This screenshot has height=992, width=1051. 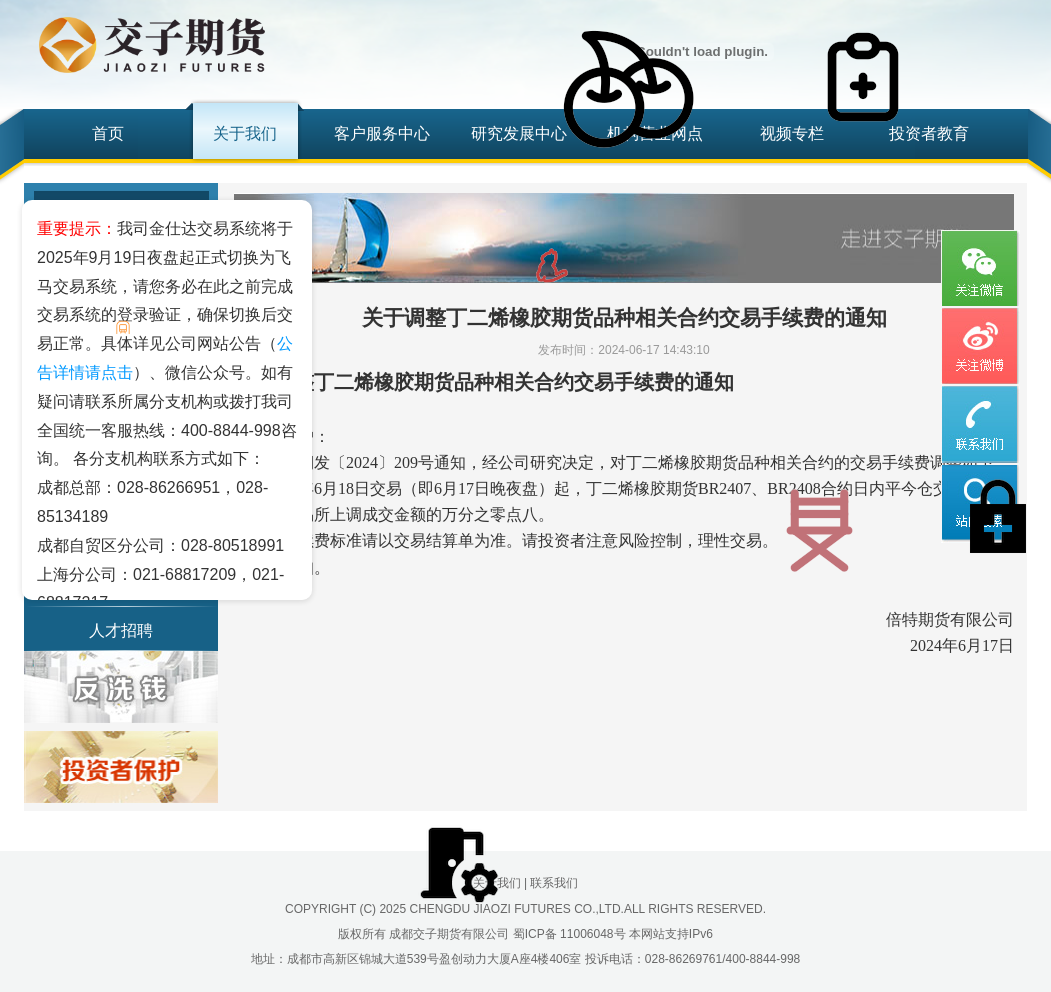 I want to click on view medical report or health records, so click(x=863, y=77).